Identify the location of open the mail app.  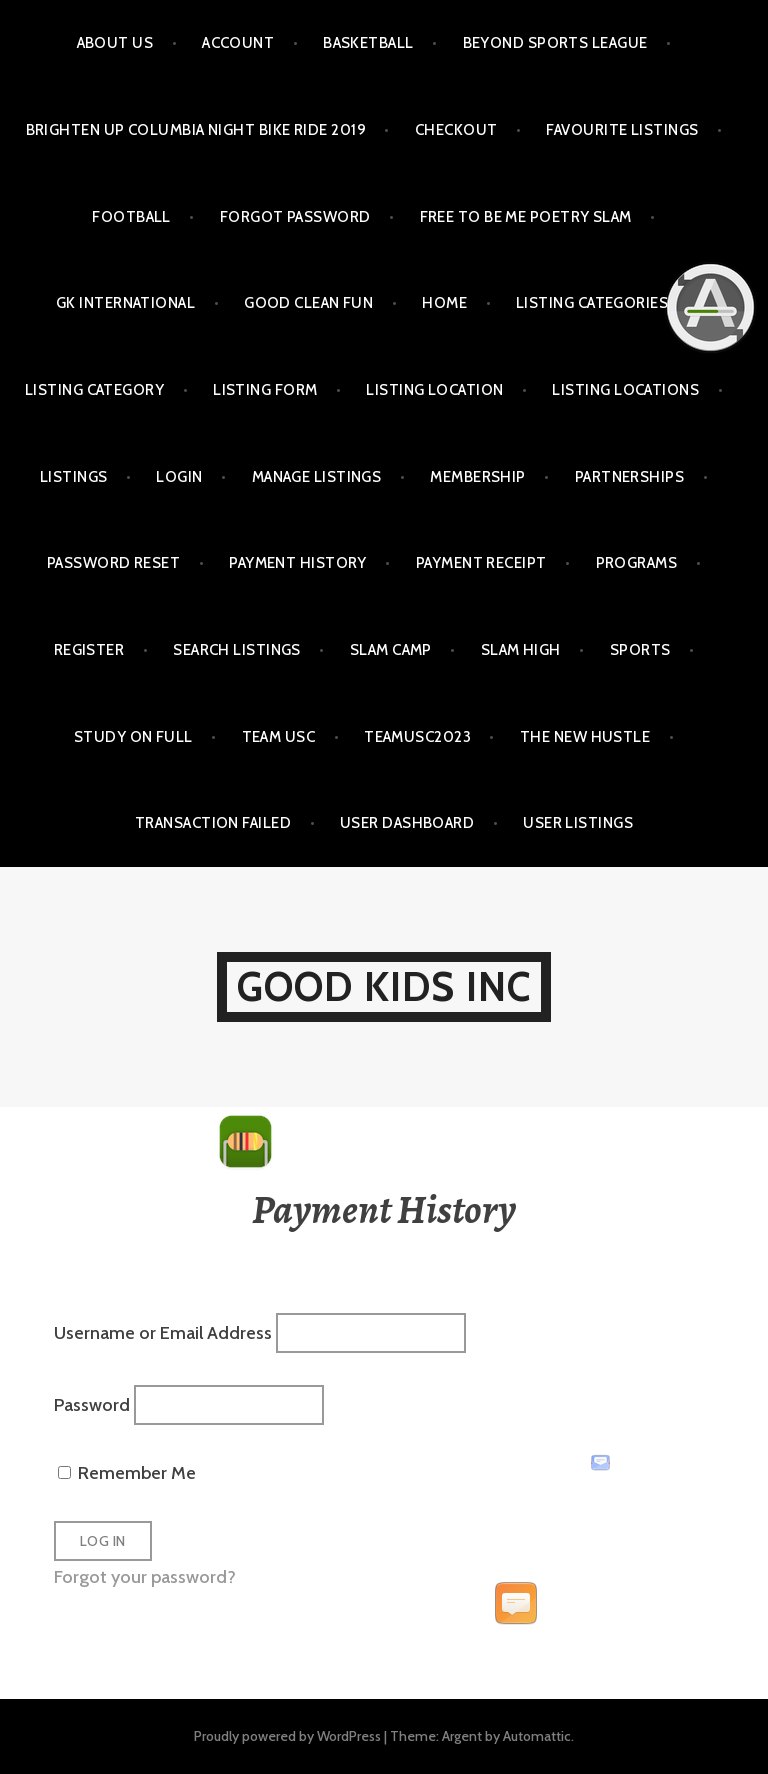
(600, 1462).